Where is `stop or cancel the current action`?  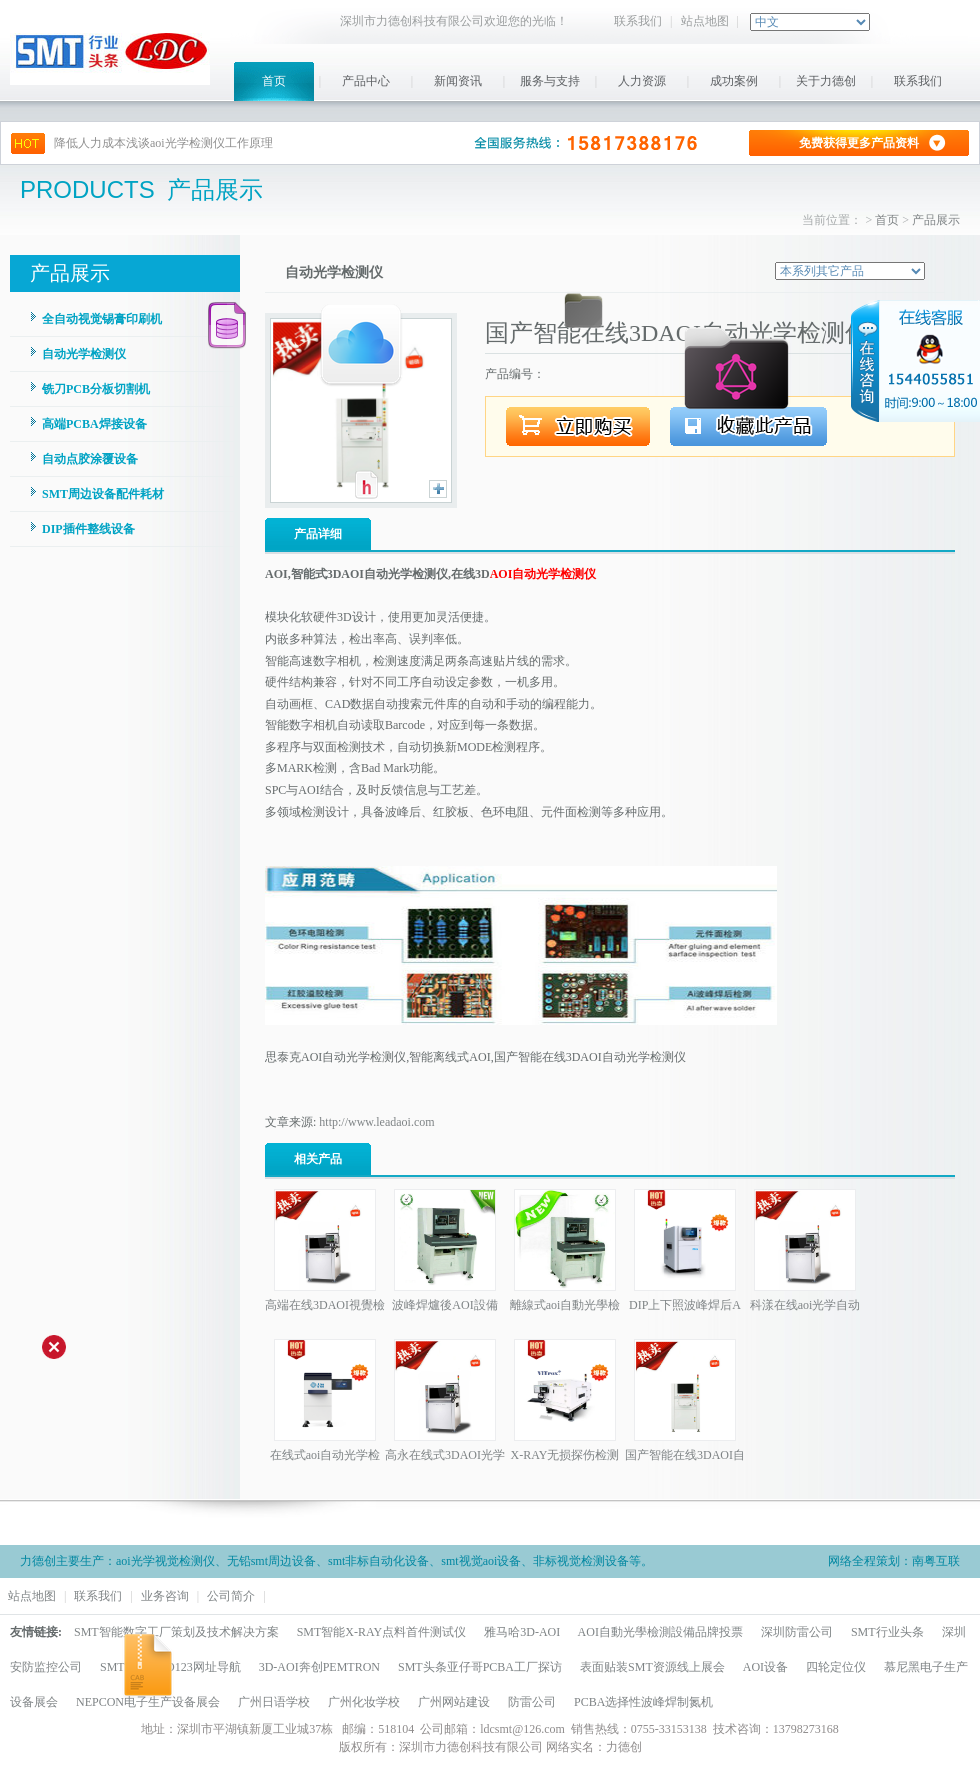
stop or cancel the current action is located at coordinates (54, 1347).